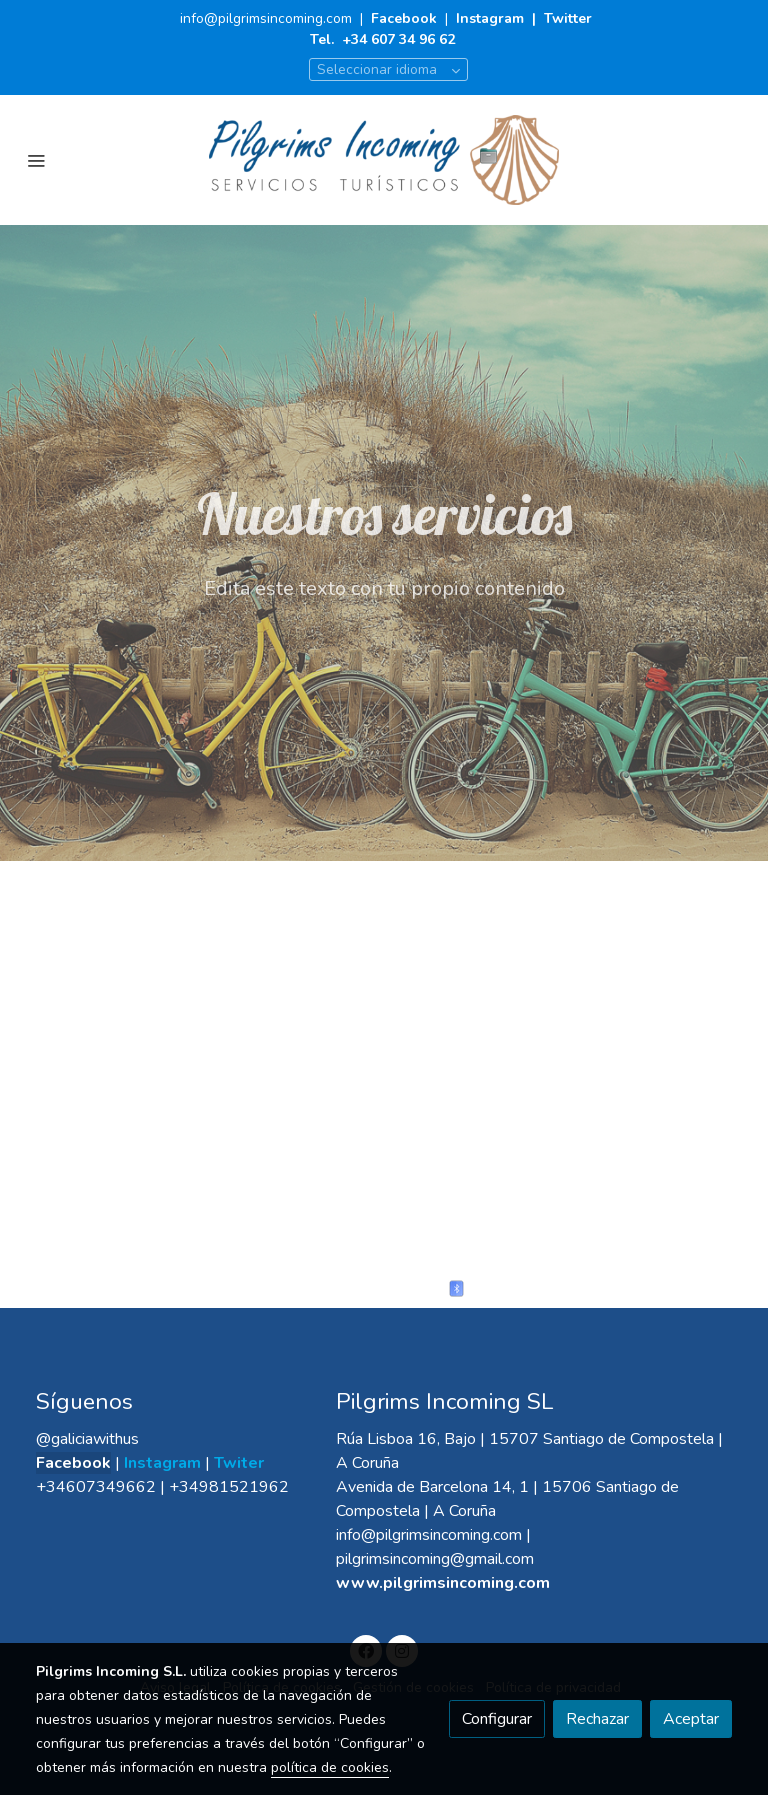  What do you see at coordinates (456, 1288) in the screenshot?
I see `open bluetooth settings` at bounding box center [456, 1288].